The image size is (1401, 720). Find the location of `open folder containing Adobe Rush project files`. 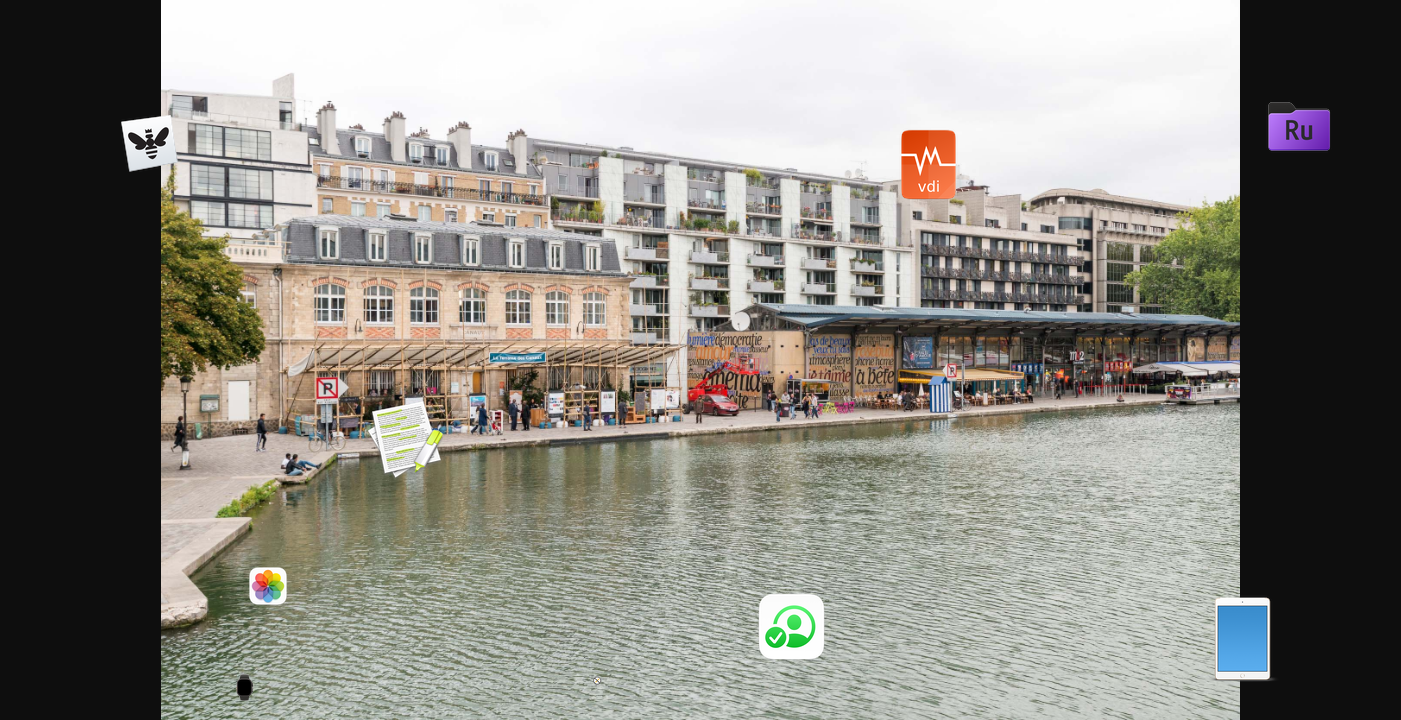

open folder containing Adobe Rush project files is located at coordinates (1299, 128).